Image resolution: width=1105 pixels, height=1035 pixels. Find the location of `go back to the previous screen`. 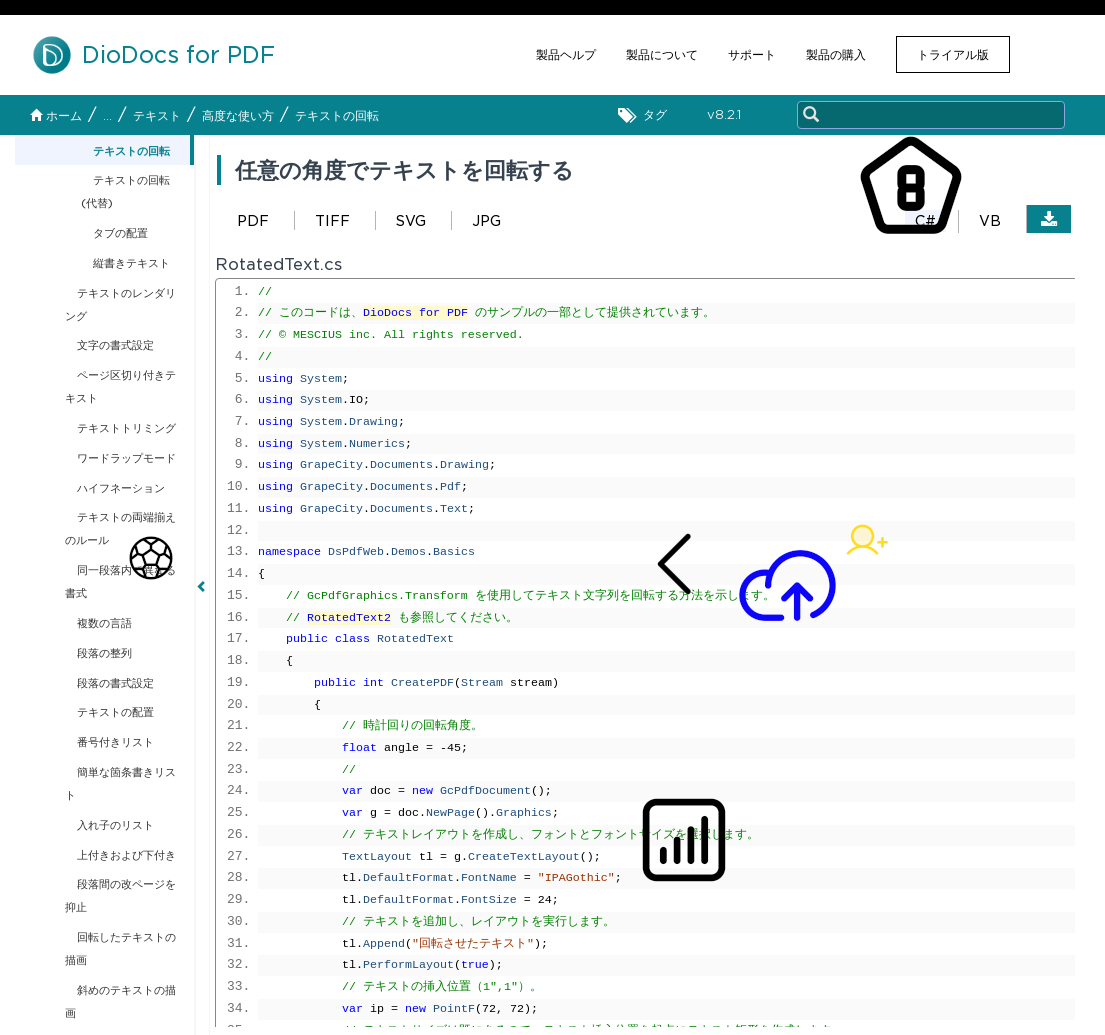

go back to the previous screen is located at coordinates (677, 564).